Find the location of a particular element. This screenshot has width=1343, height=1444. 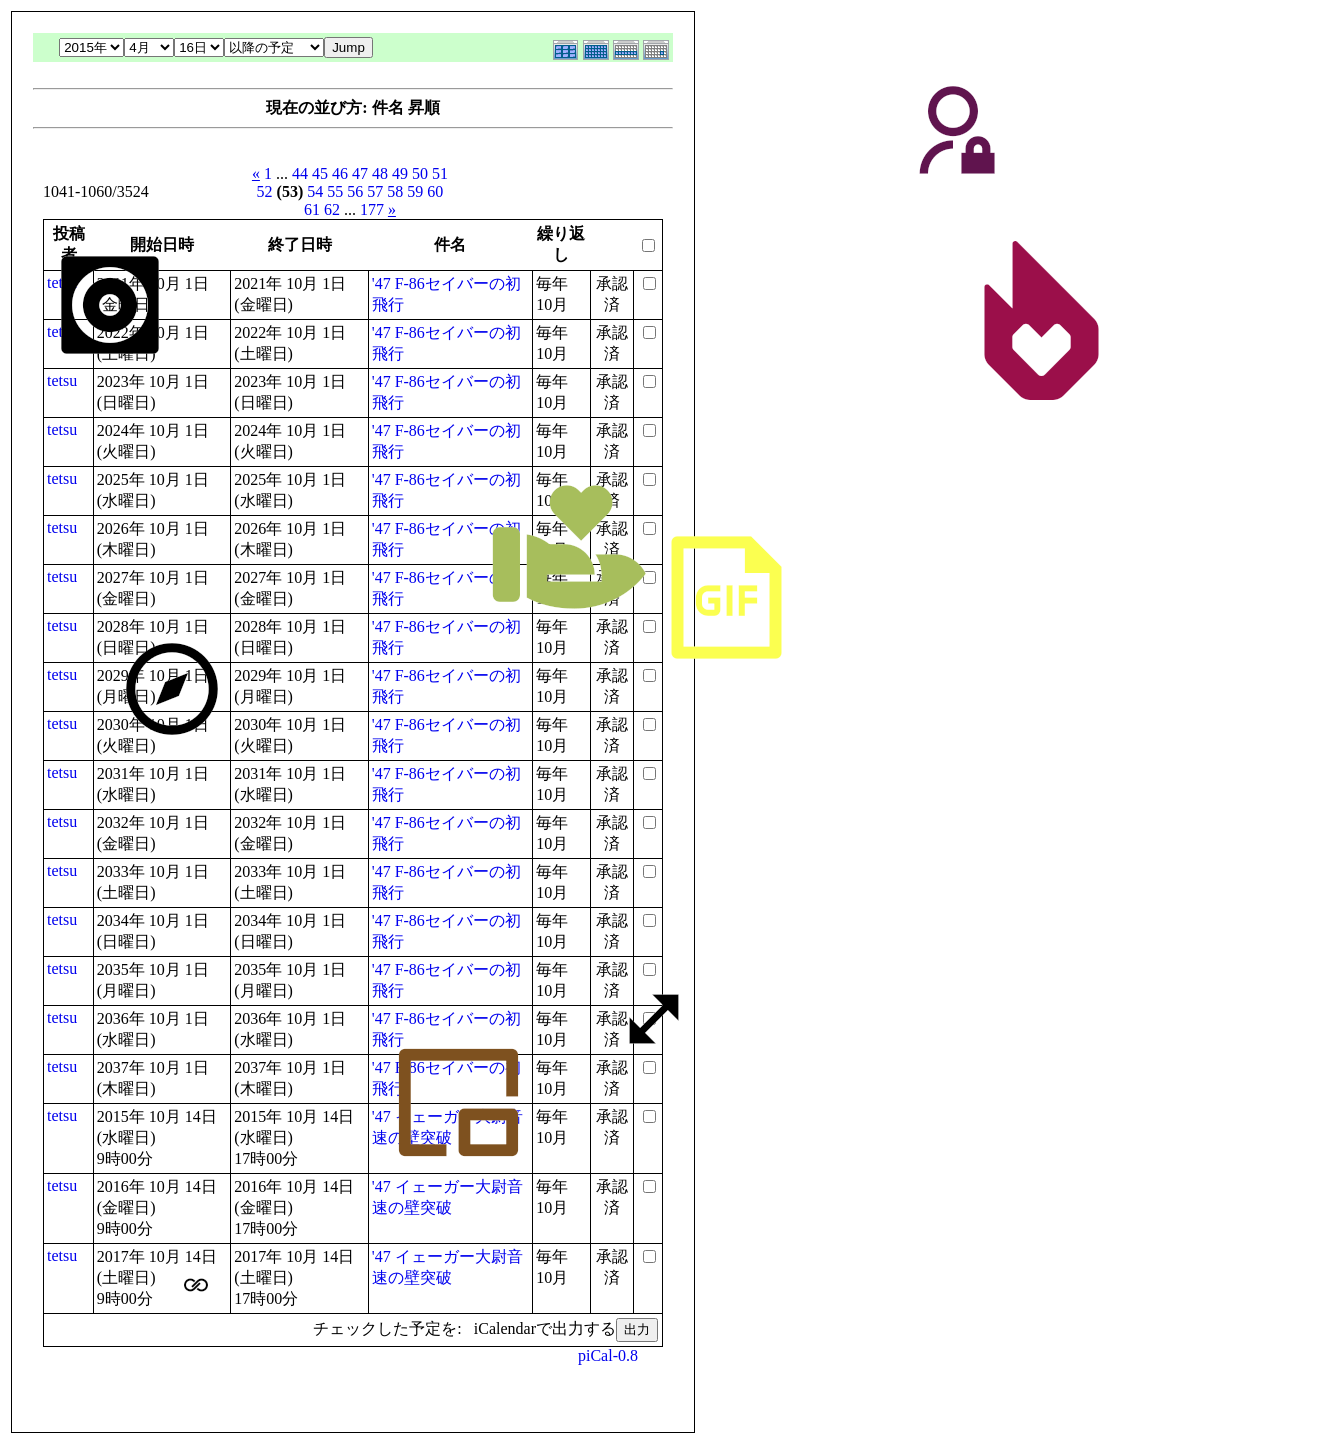

donate or make a charitable contribution is located at coordinates (567, 547).